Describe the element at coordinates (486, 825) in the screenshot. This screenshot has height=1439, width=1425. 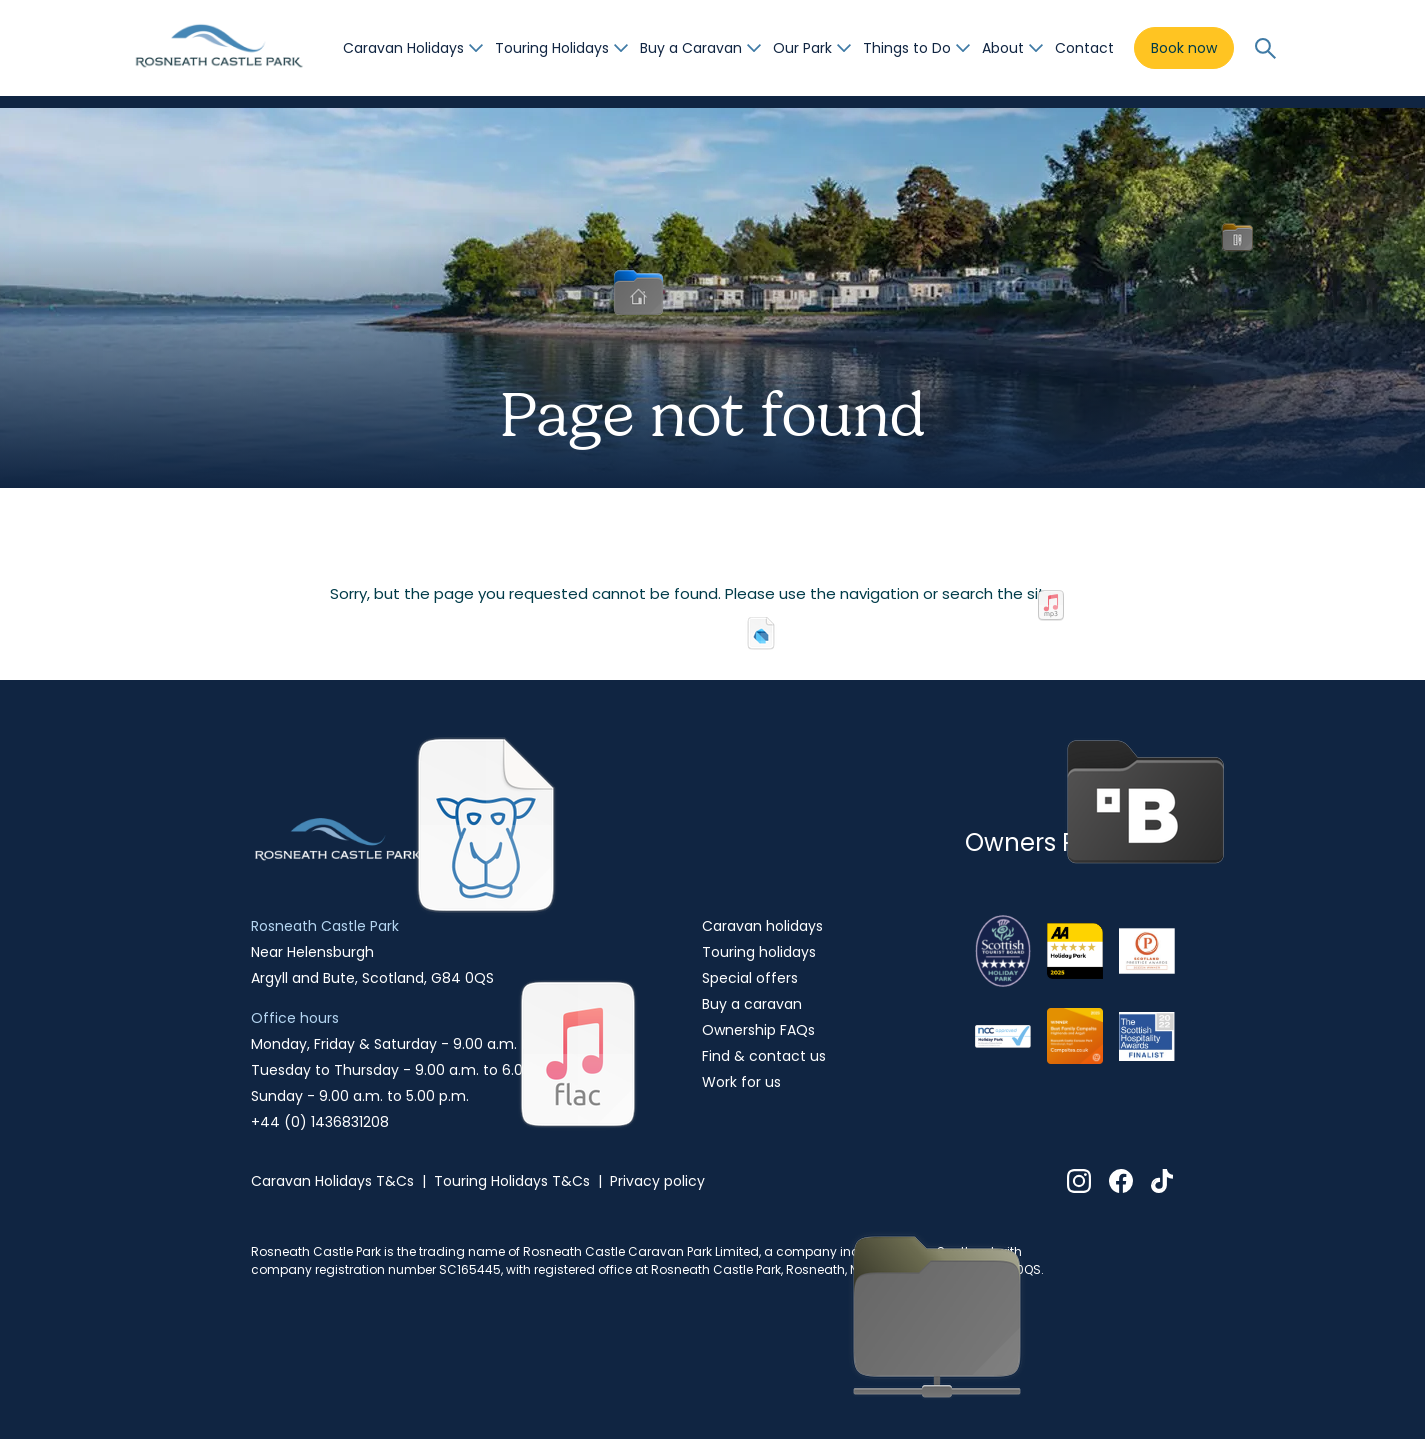
I see `a perl programming language file` at that location.